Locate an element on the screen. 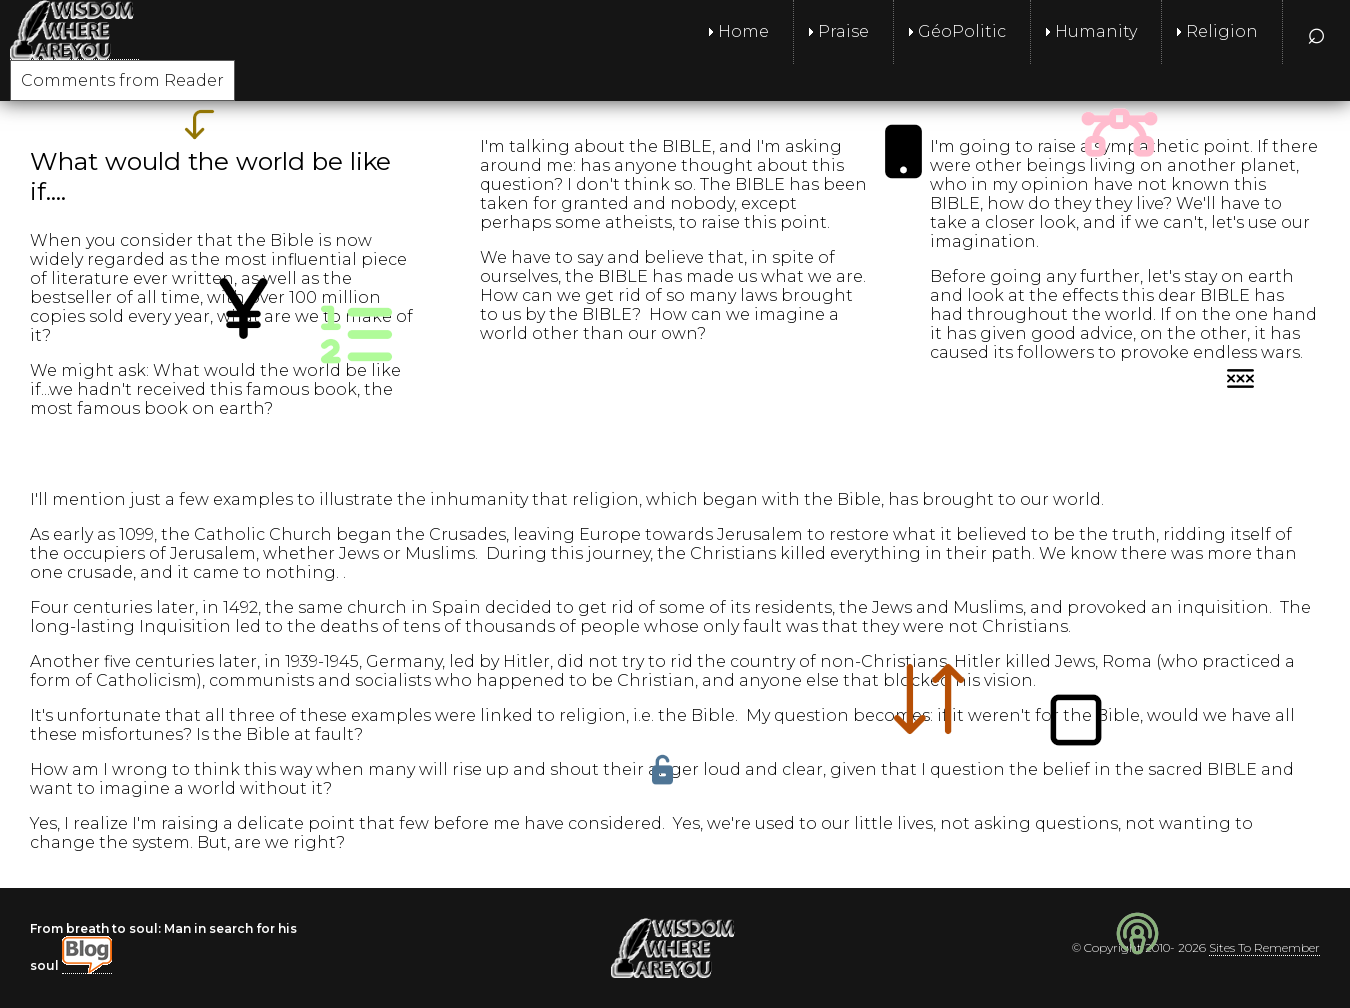 The width and height of the screenshot is (1350, 1008). open apple podcasts is located at coordinates (1137, 933).